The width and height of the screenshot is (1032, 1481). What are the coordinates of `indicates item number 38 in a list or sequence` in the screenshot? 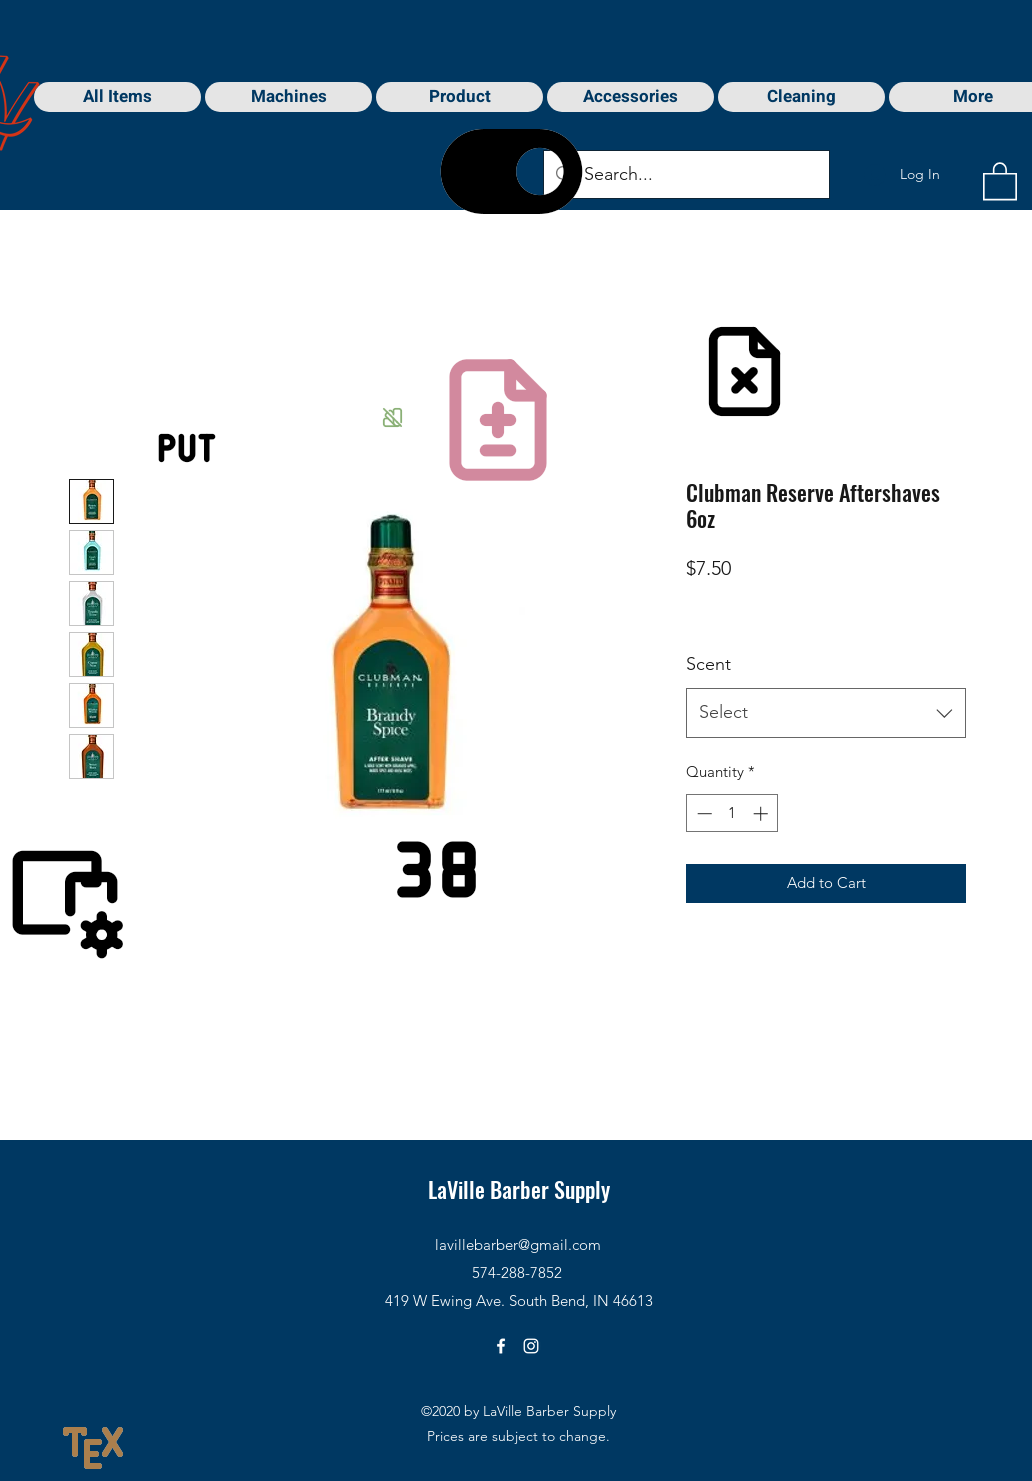 It's located at (436, 869).